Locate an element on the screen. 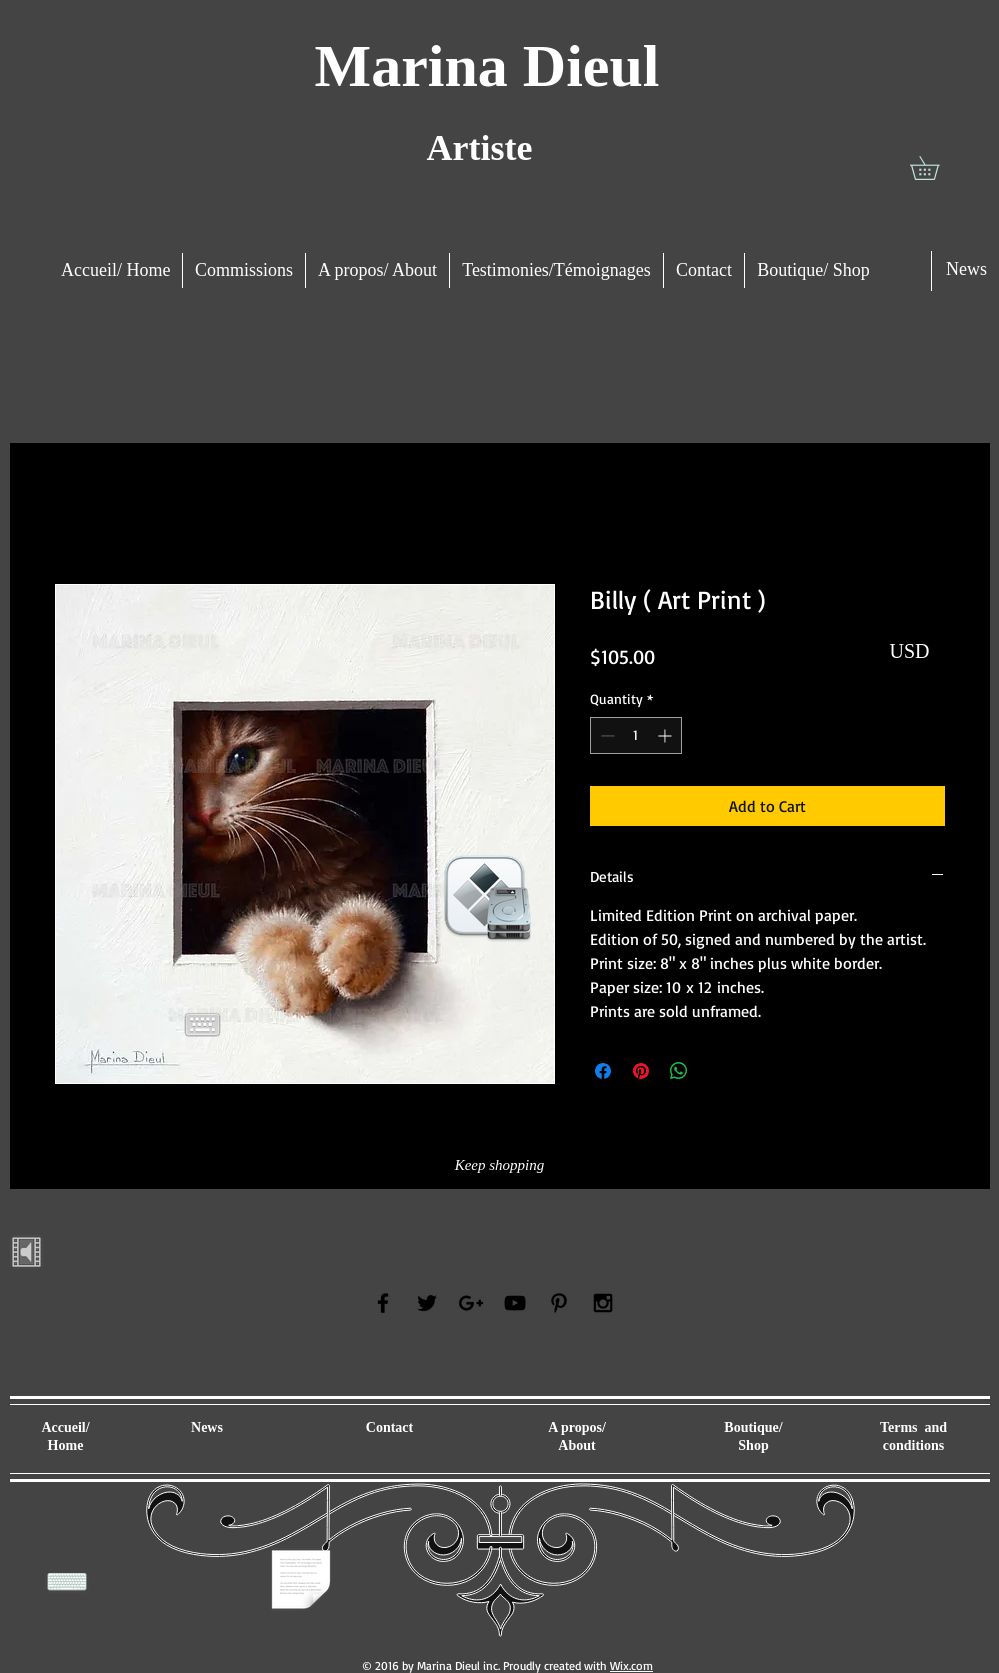 The height and width of the screenshot is (1673, 999). bluetooth keyboard connected successfully is located at coordinates (67, 1582).